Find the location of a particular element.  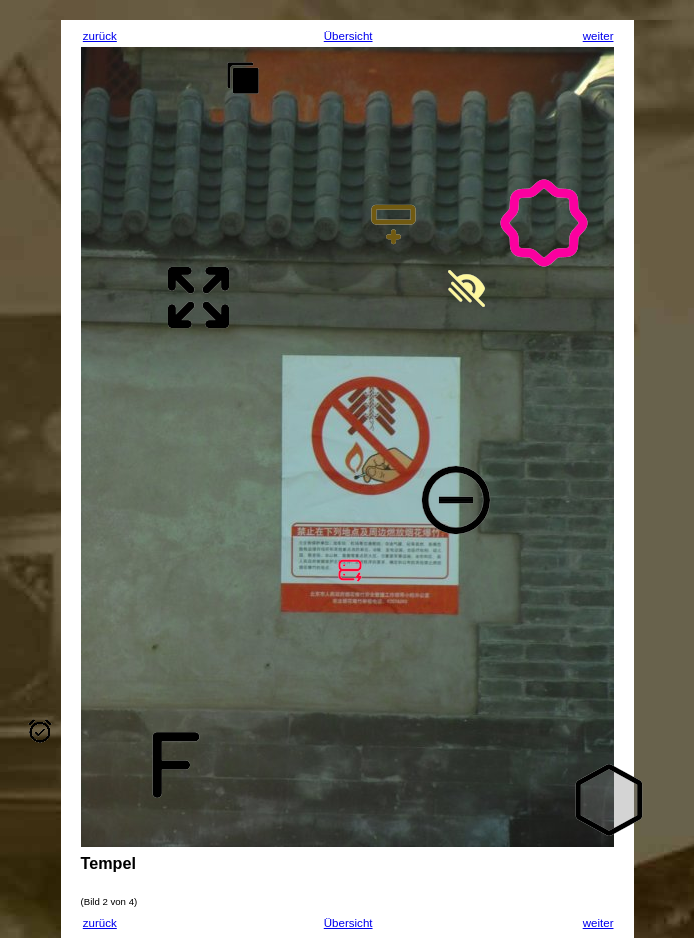

alarm is set and active is located at coordinates (40, 731).